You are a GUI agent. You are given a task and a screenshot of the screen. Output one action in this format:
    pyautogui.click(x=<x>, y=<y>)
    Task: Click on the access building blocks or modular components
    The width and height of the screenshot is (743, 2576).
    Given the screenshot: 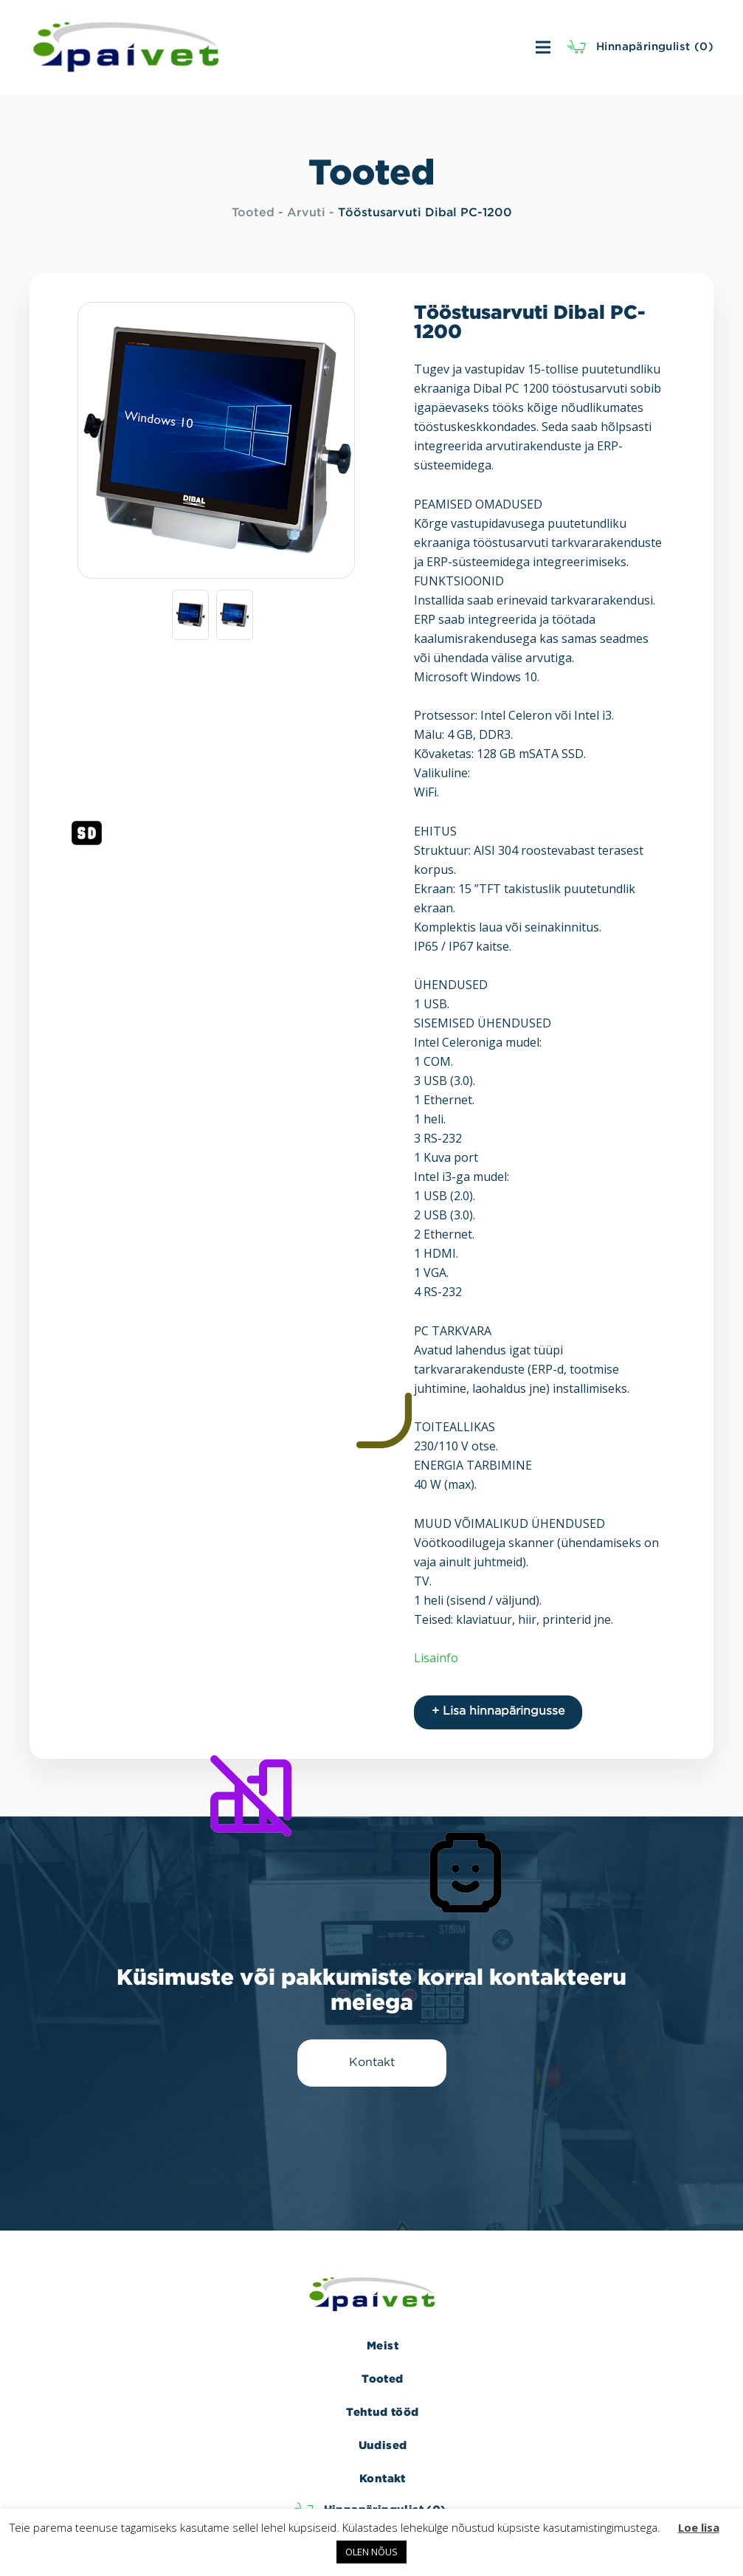 What is the action you would take?
    pyautogui.click(x=466, y=1873)
    